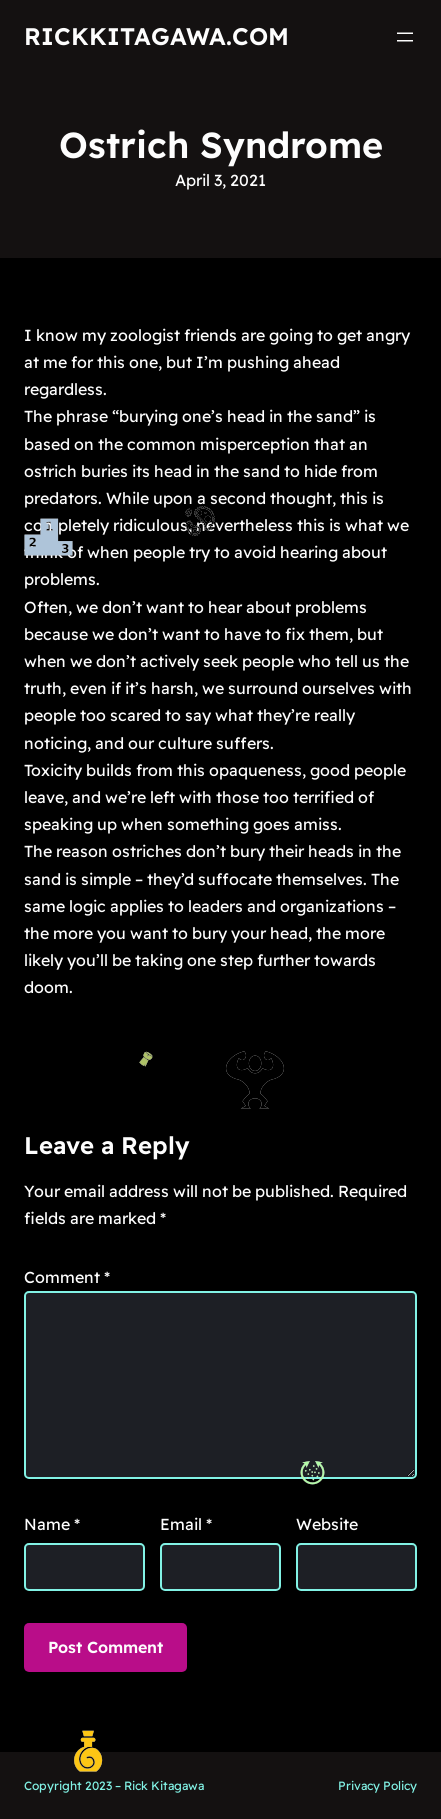 This screenshot has height=1819, width=441. Describe the element at coordinates (255, 1080) in the screenshot. I see `view strength or fitness stats` at that location.